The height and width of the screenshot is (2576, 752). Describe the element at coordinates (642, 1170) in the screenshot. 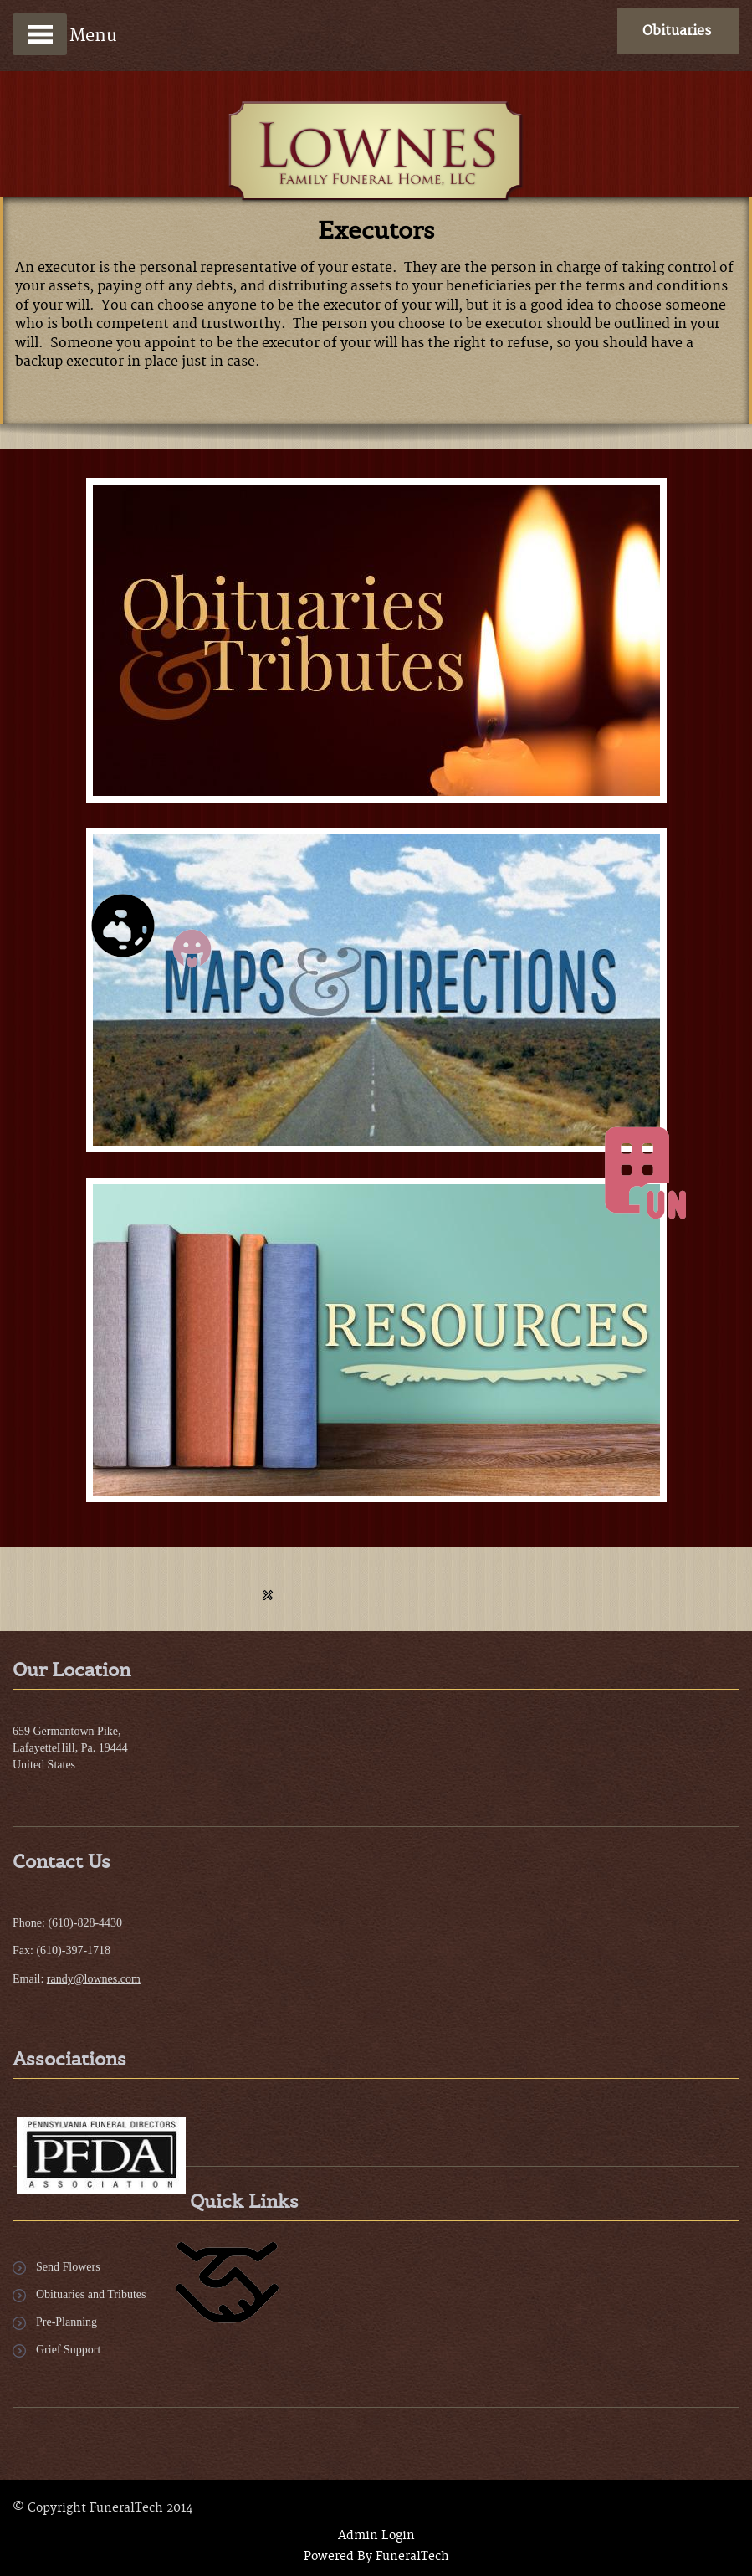

I see `access united nations building or headquarters` at that location.